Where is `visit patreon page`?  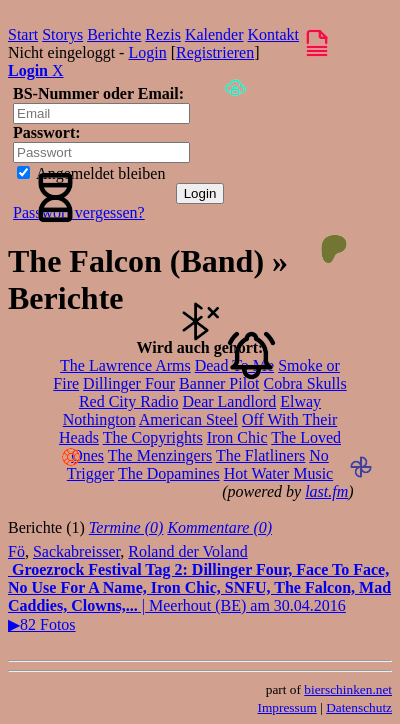
visit patreon page is located at coordinates (334, 249).